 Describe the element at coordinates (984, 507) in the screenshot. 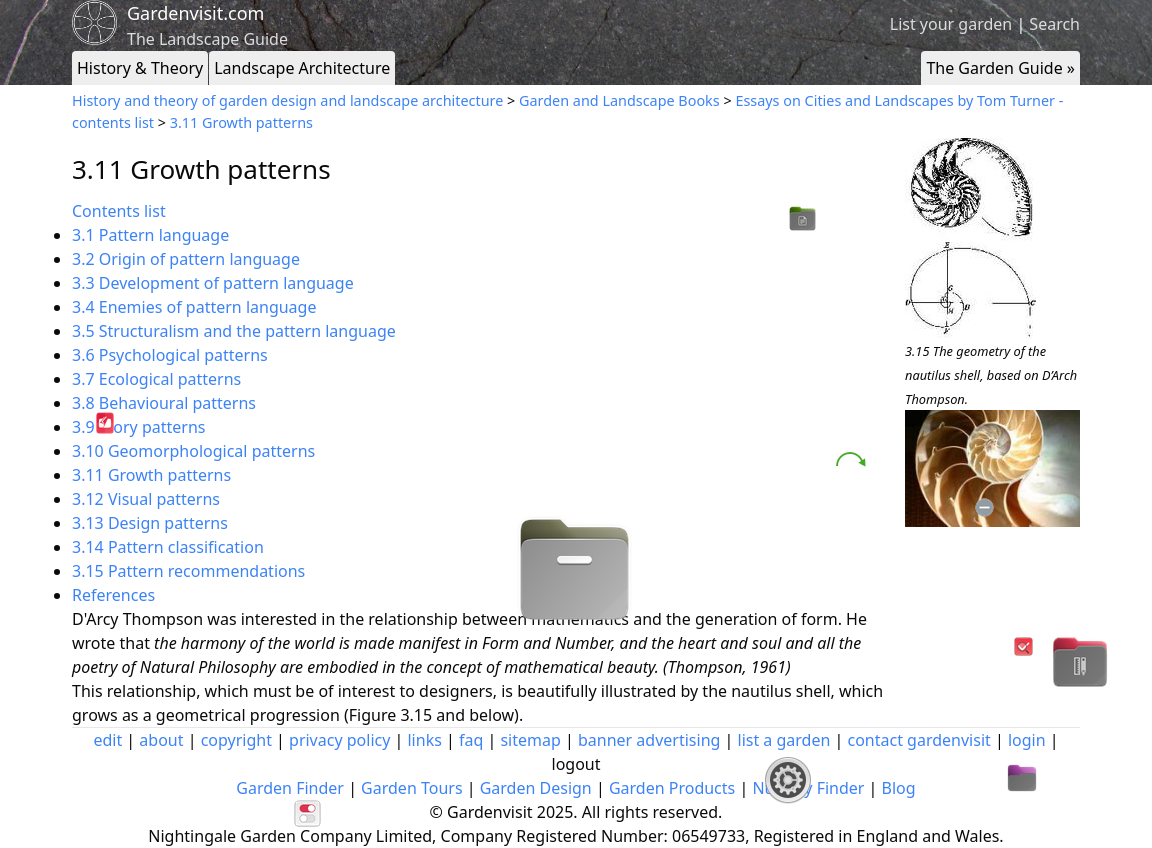

I see `indicates file excluded from dropbox selective sync` at that location.